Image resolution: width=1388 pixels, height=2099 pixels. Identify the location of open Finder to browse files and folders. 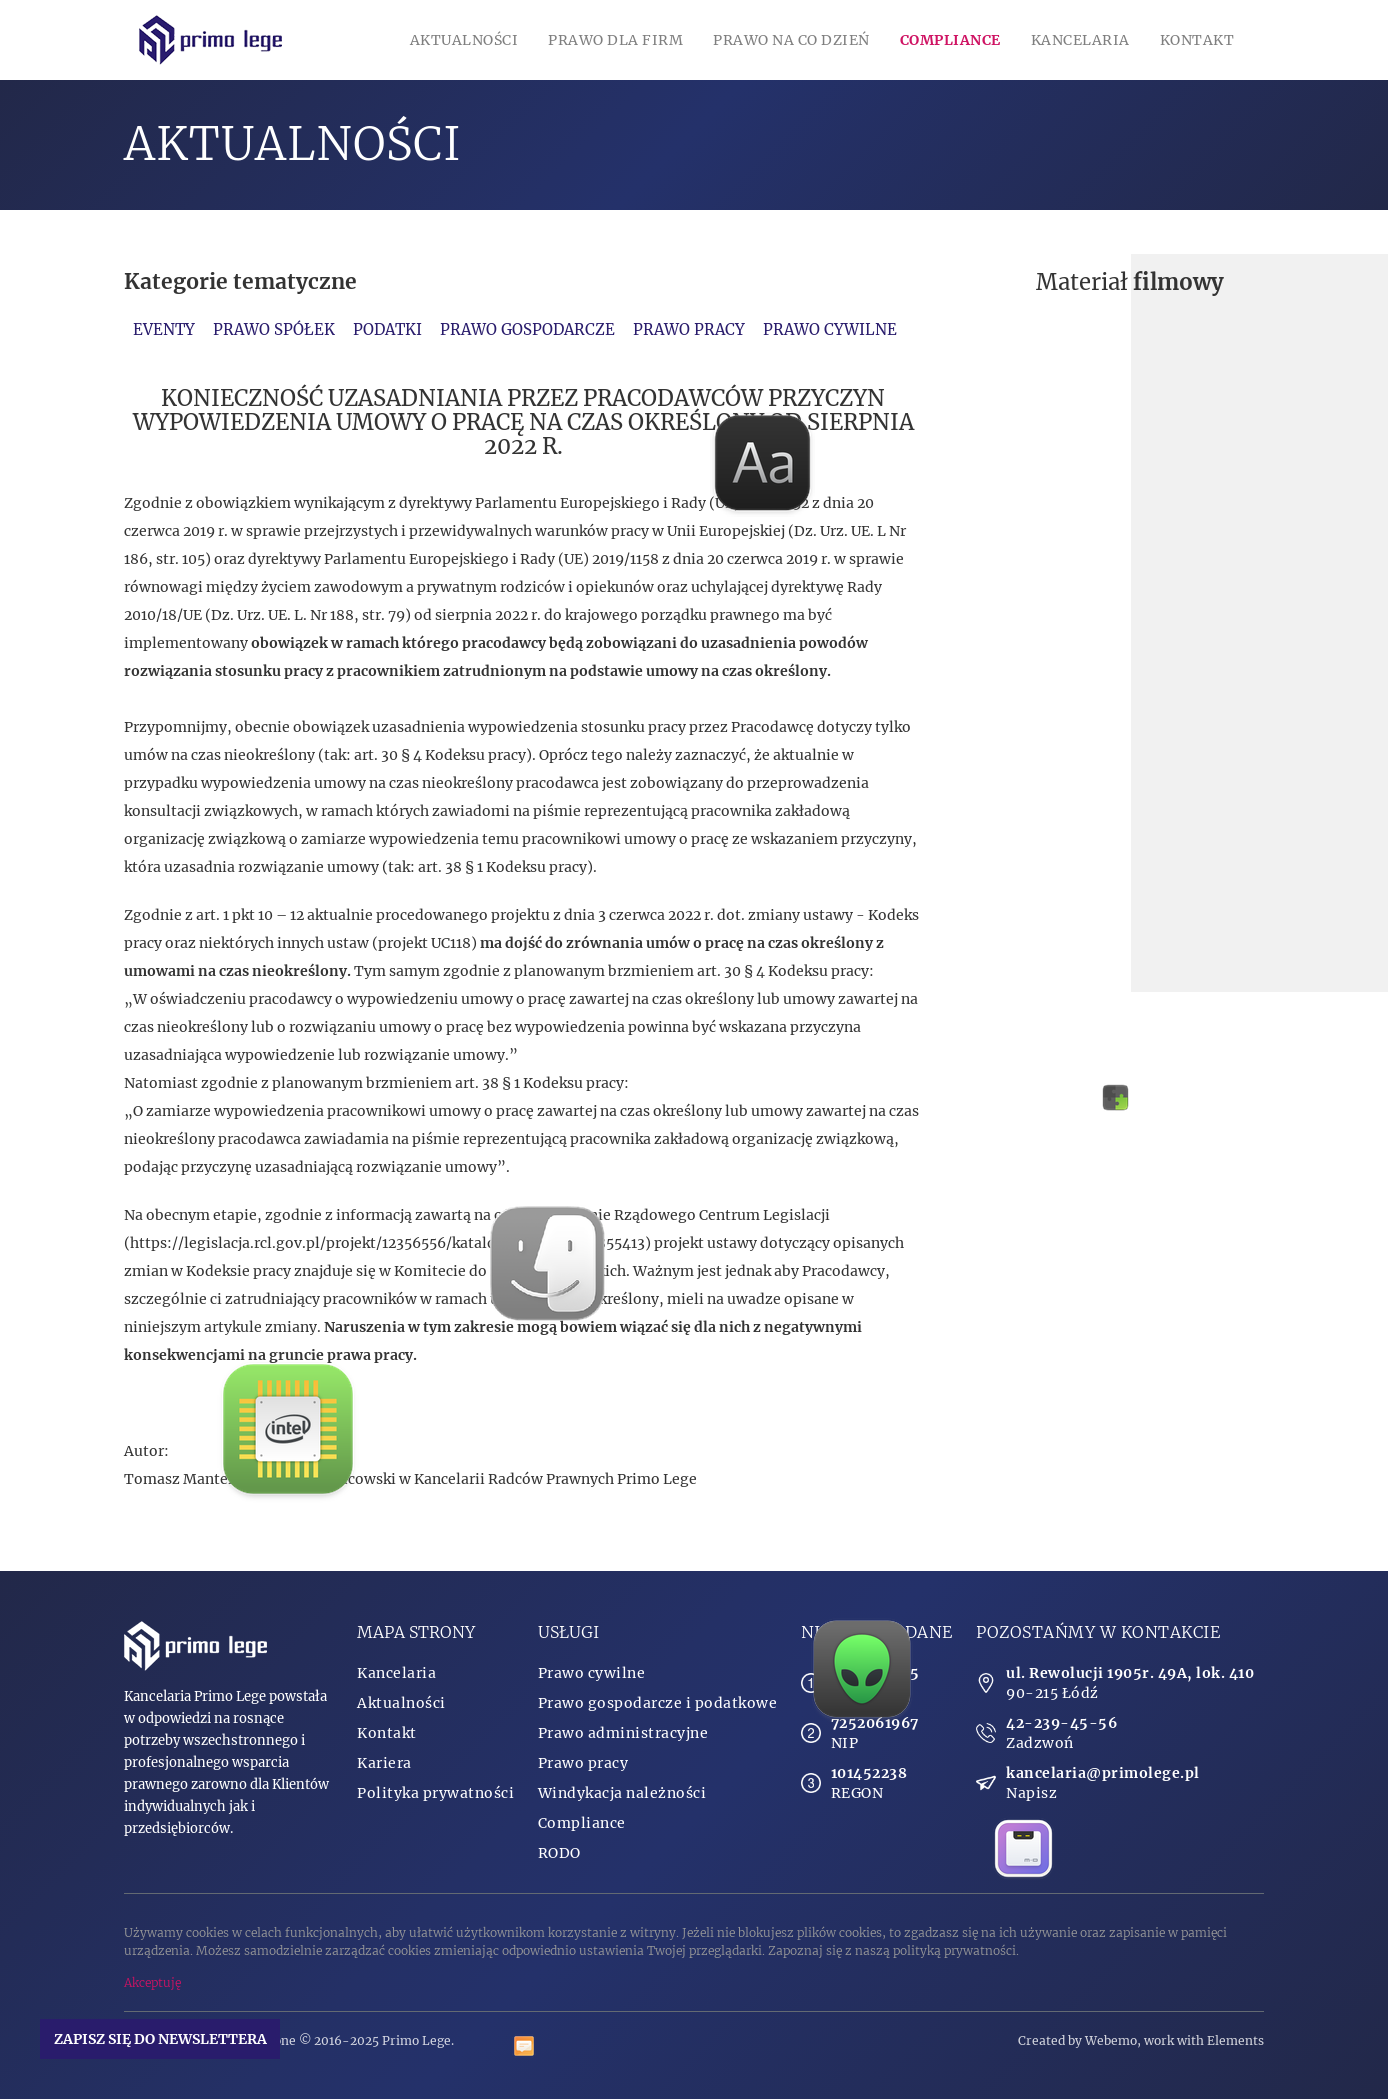
(547, 1263).